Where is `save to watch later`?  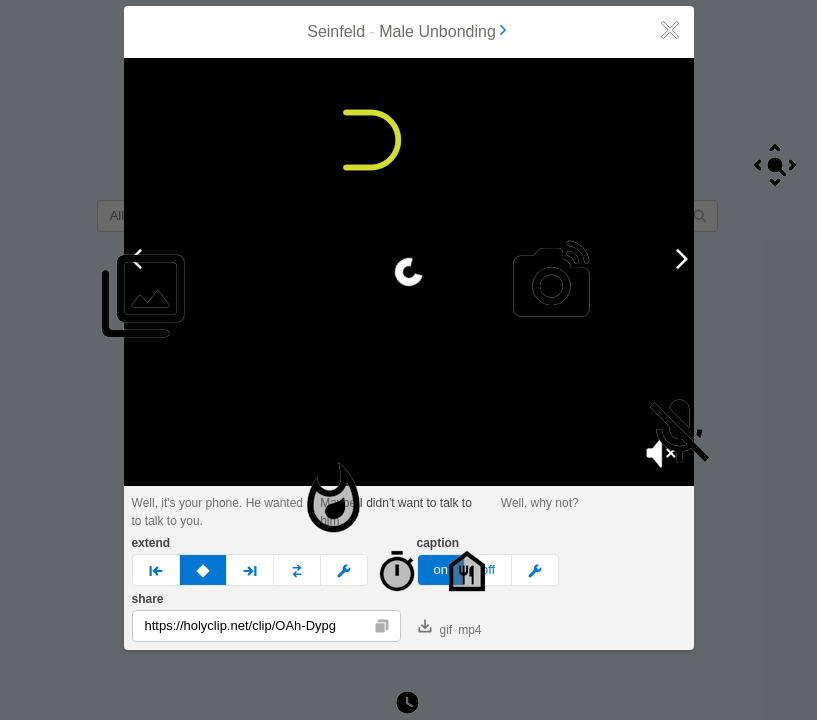 save to watch later is located at coordinates (407, 702).